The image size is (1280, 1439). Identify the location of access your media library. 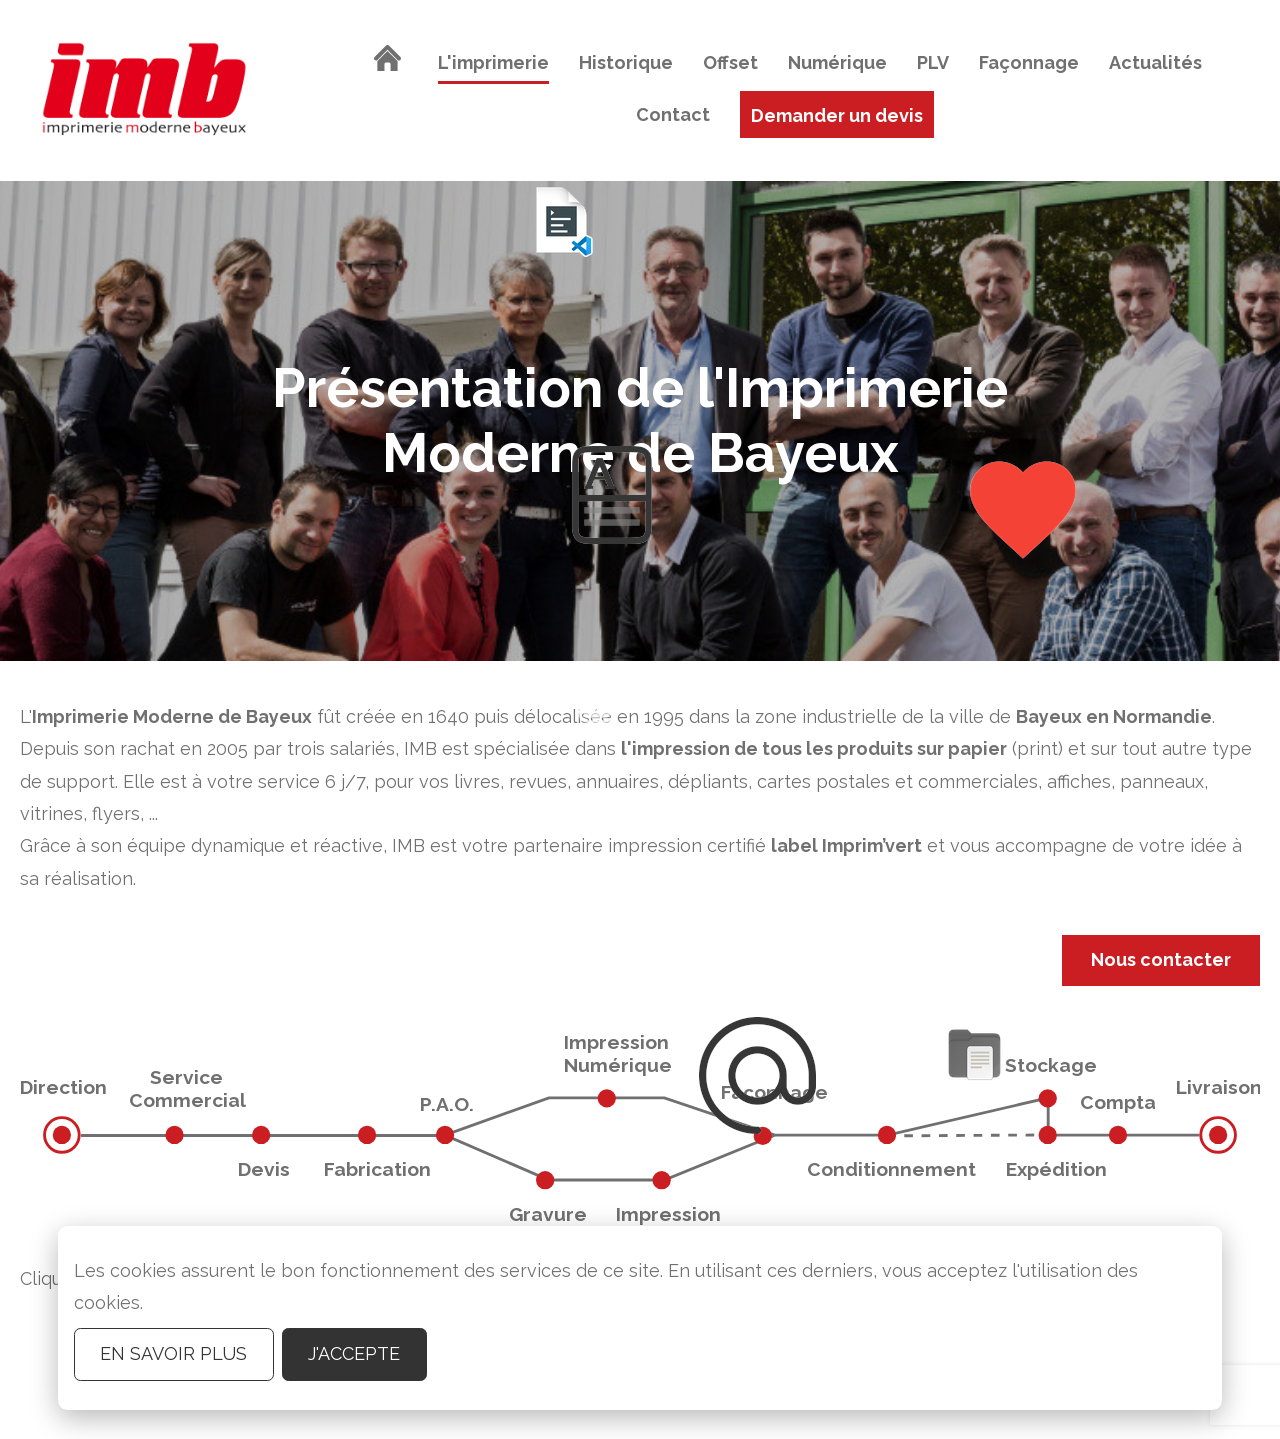
(597, 704).